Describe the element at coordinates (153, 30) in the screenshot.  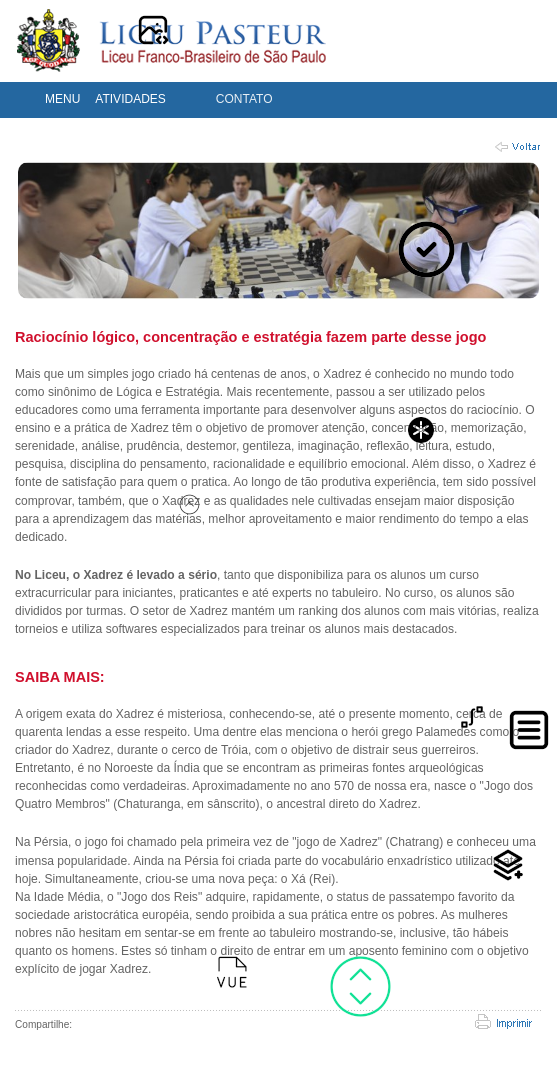
I see `view or edit image source code` at that location.